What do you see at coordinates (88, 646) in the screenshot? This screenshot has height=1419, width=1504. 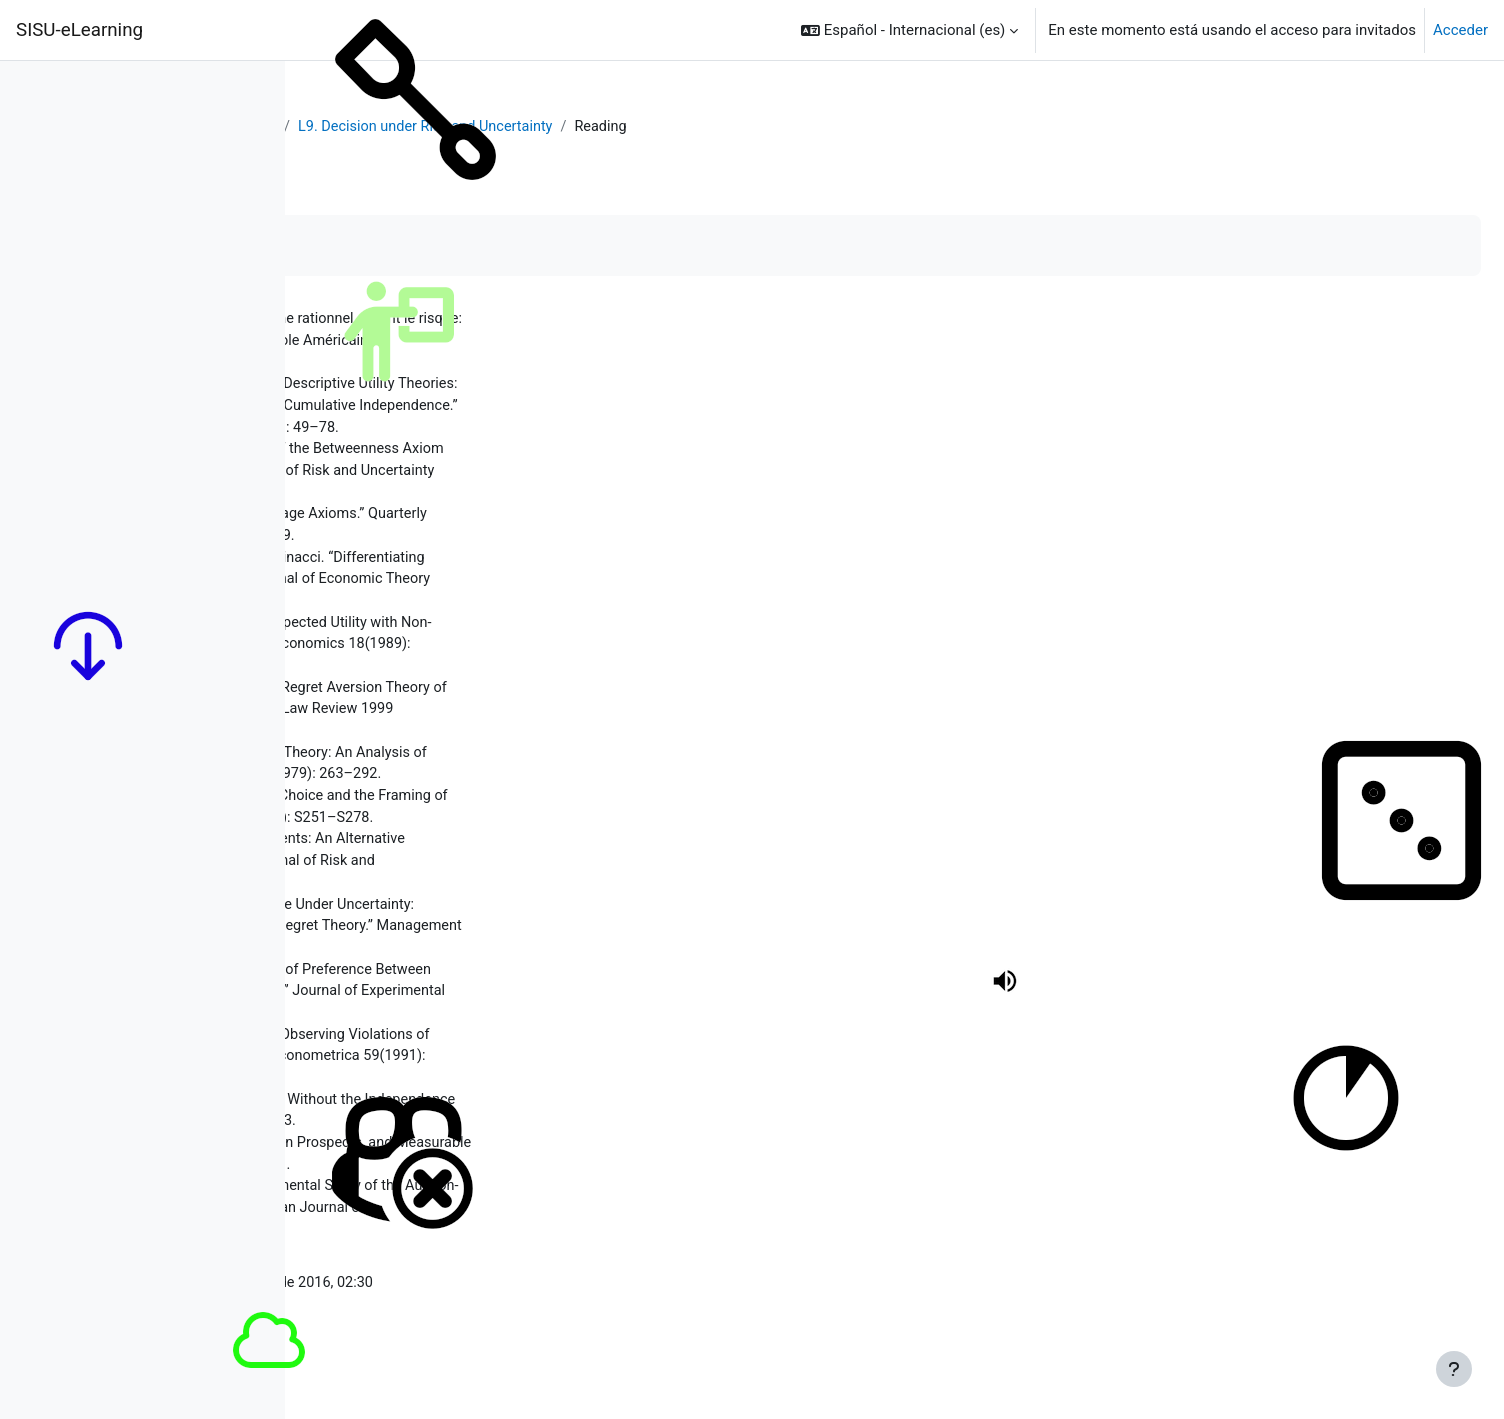 I see `download or save content from the cloud` at bounding box center [88, 646].